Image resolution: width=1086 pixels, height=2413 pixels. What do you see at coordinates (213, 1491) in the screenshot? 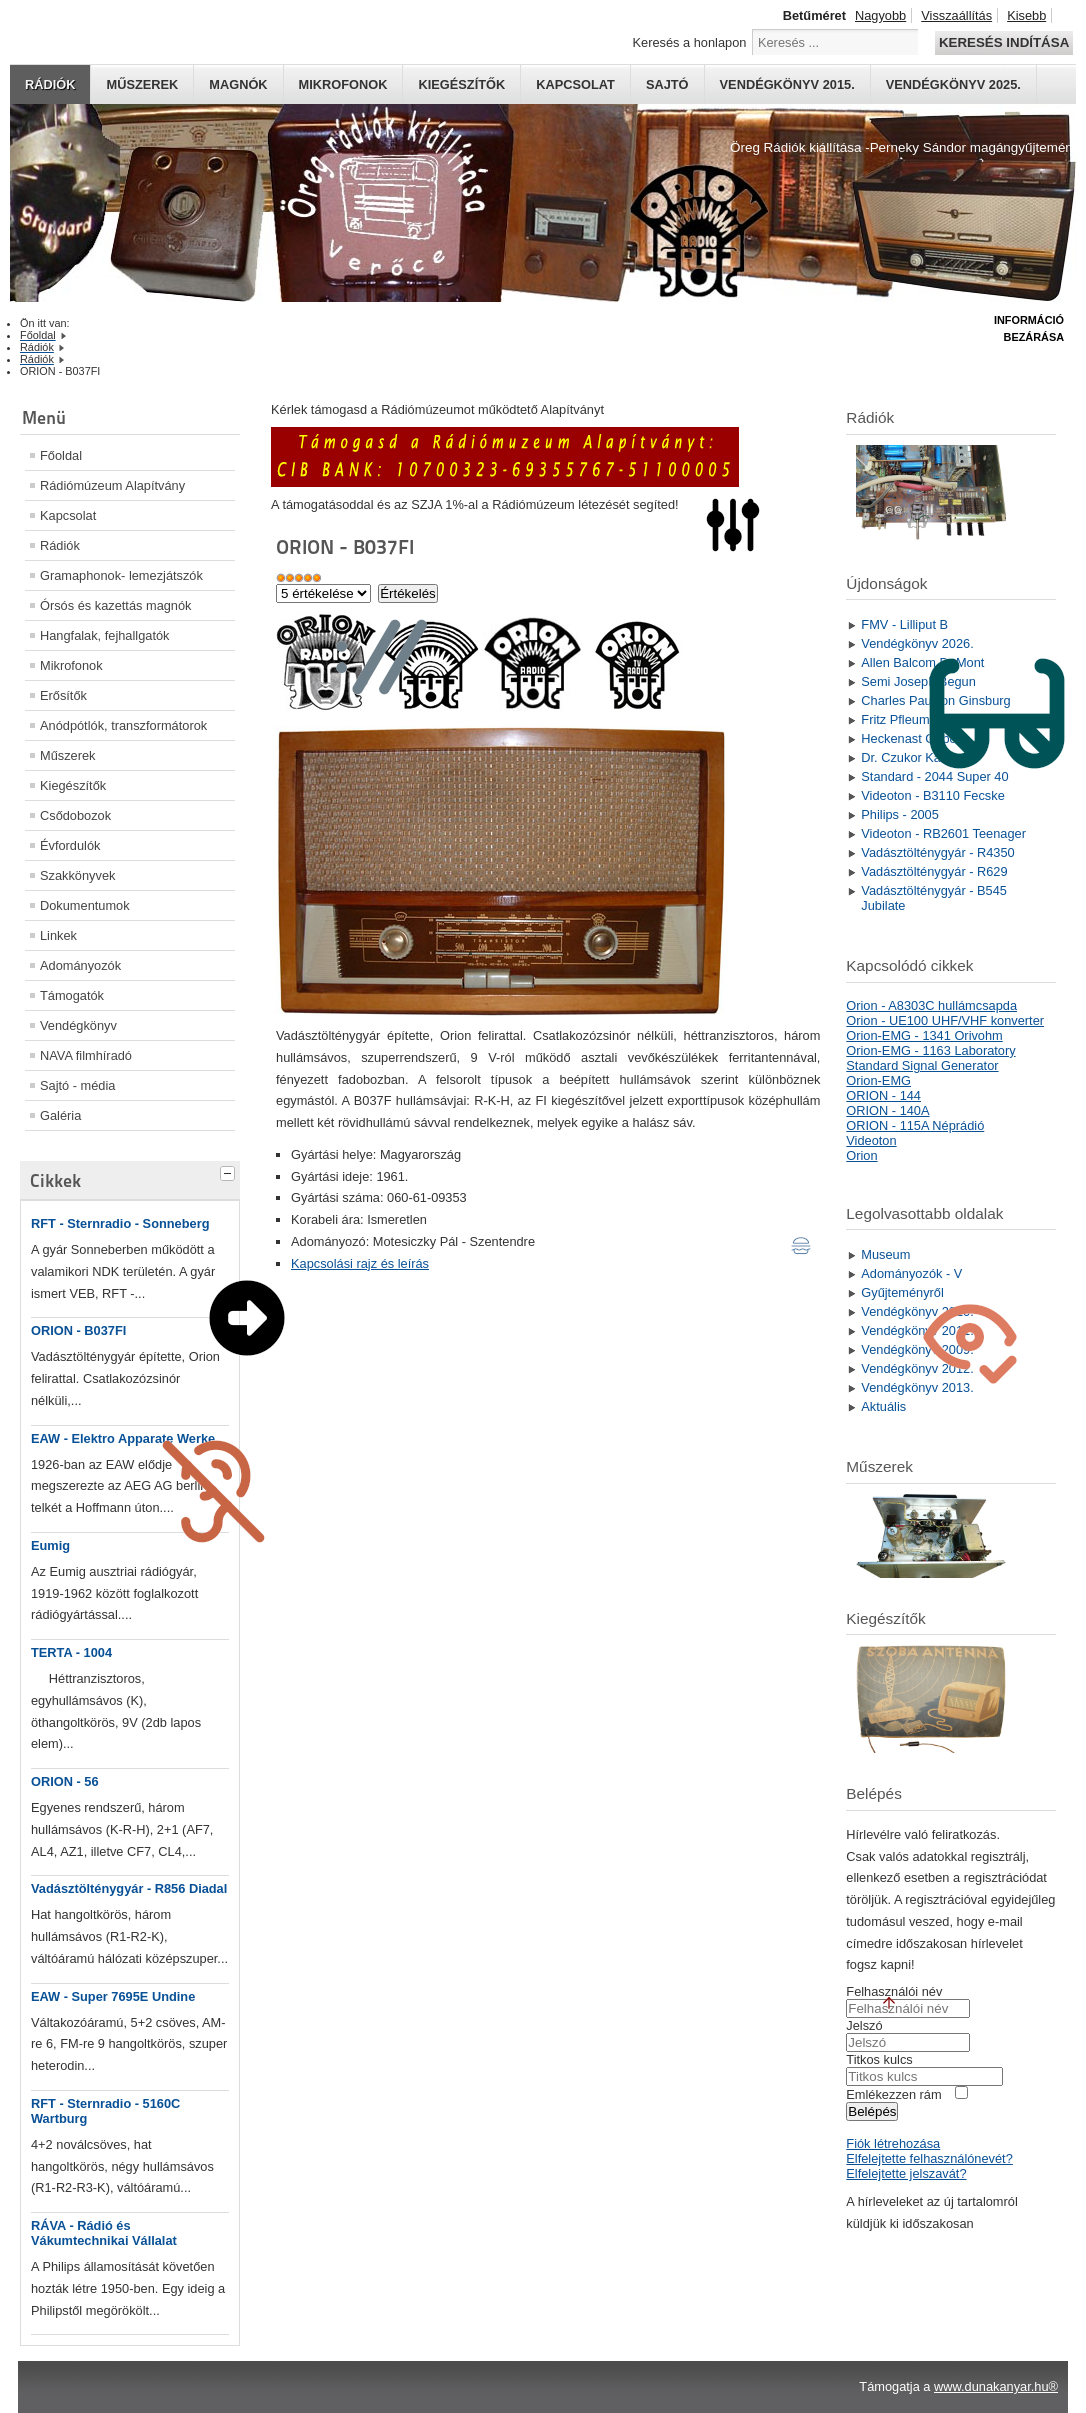
I see `mute audio or disable sound` at bounding box center [213, 1491].